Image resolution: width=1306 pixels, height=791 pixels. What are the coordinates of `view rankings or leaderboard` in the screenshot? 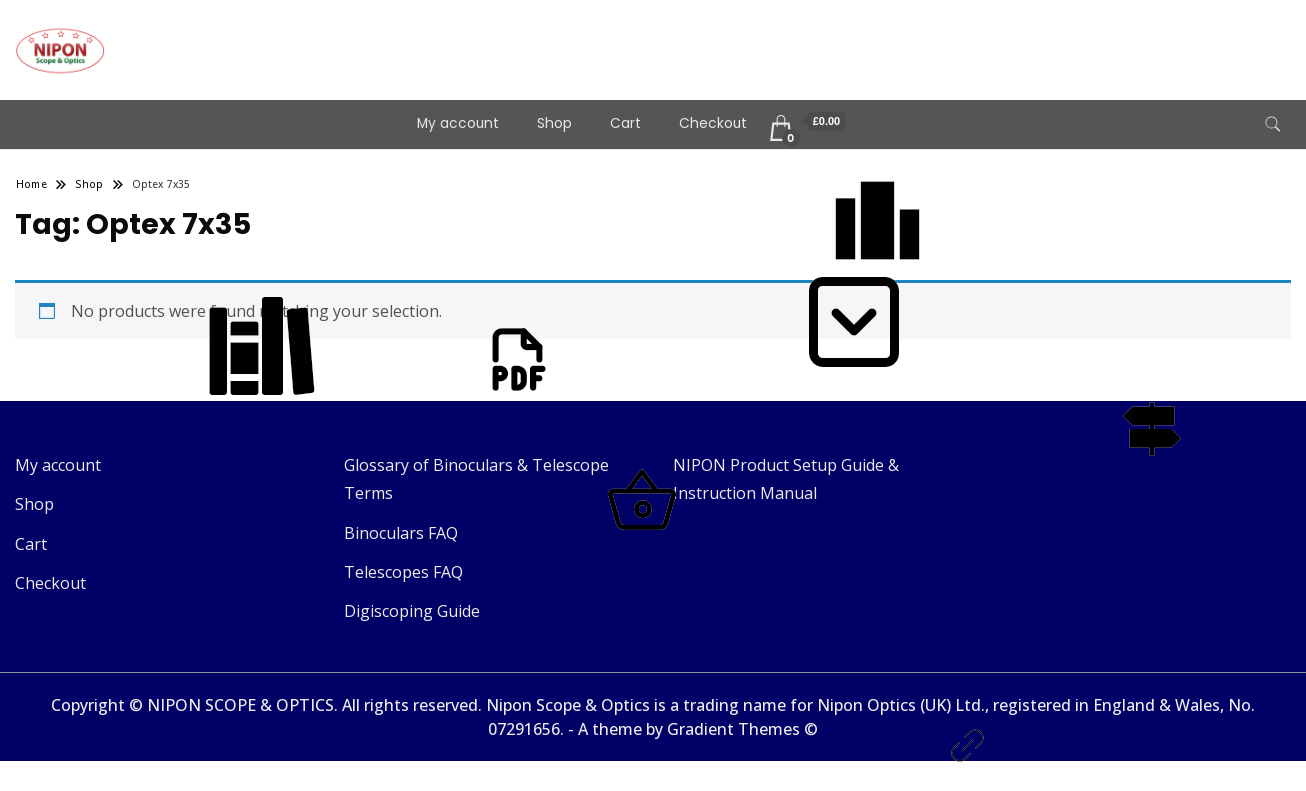 It's located at (877, 220).